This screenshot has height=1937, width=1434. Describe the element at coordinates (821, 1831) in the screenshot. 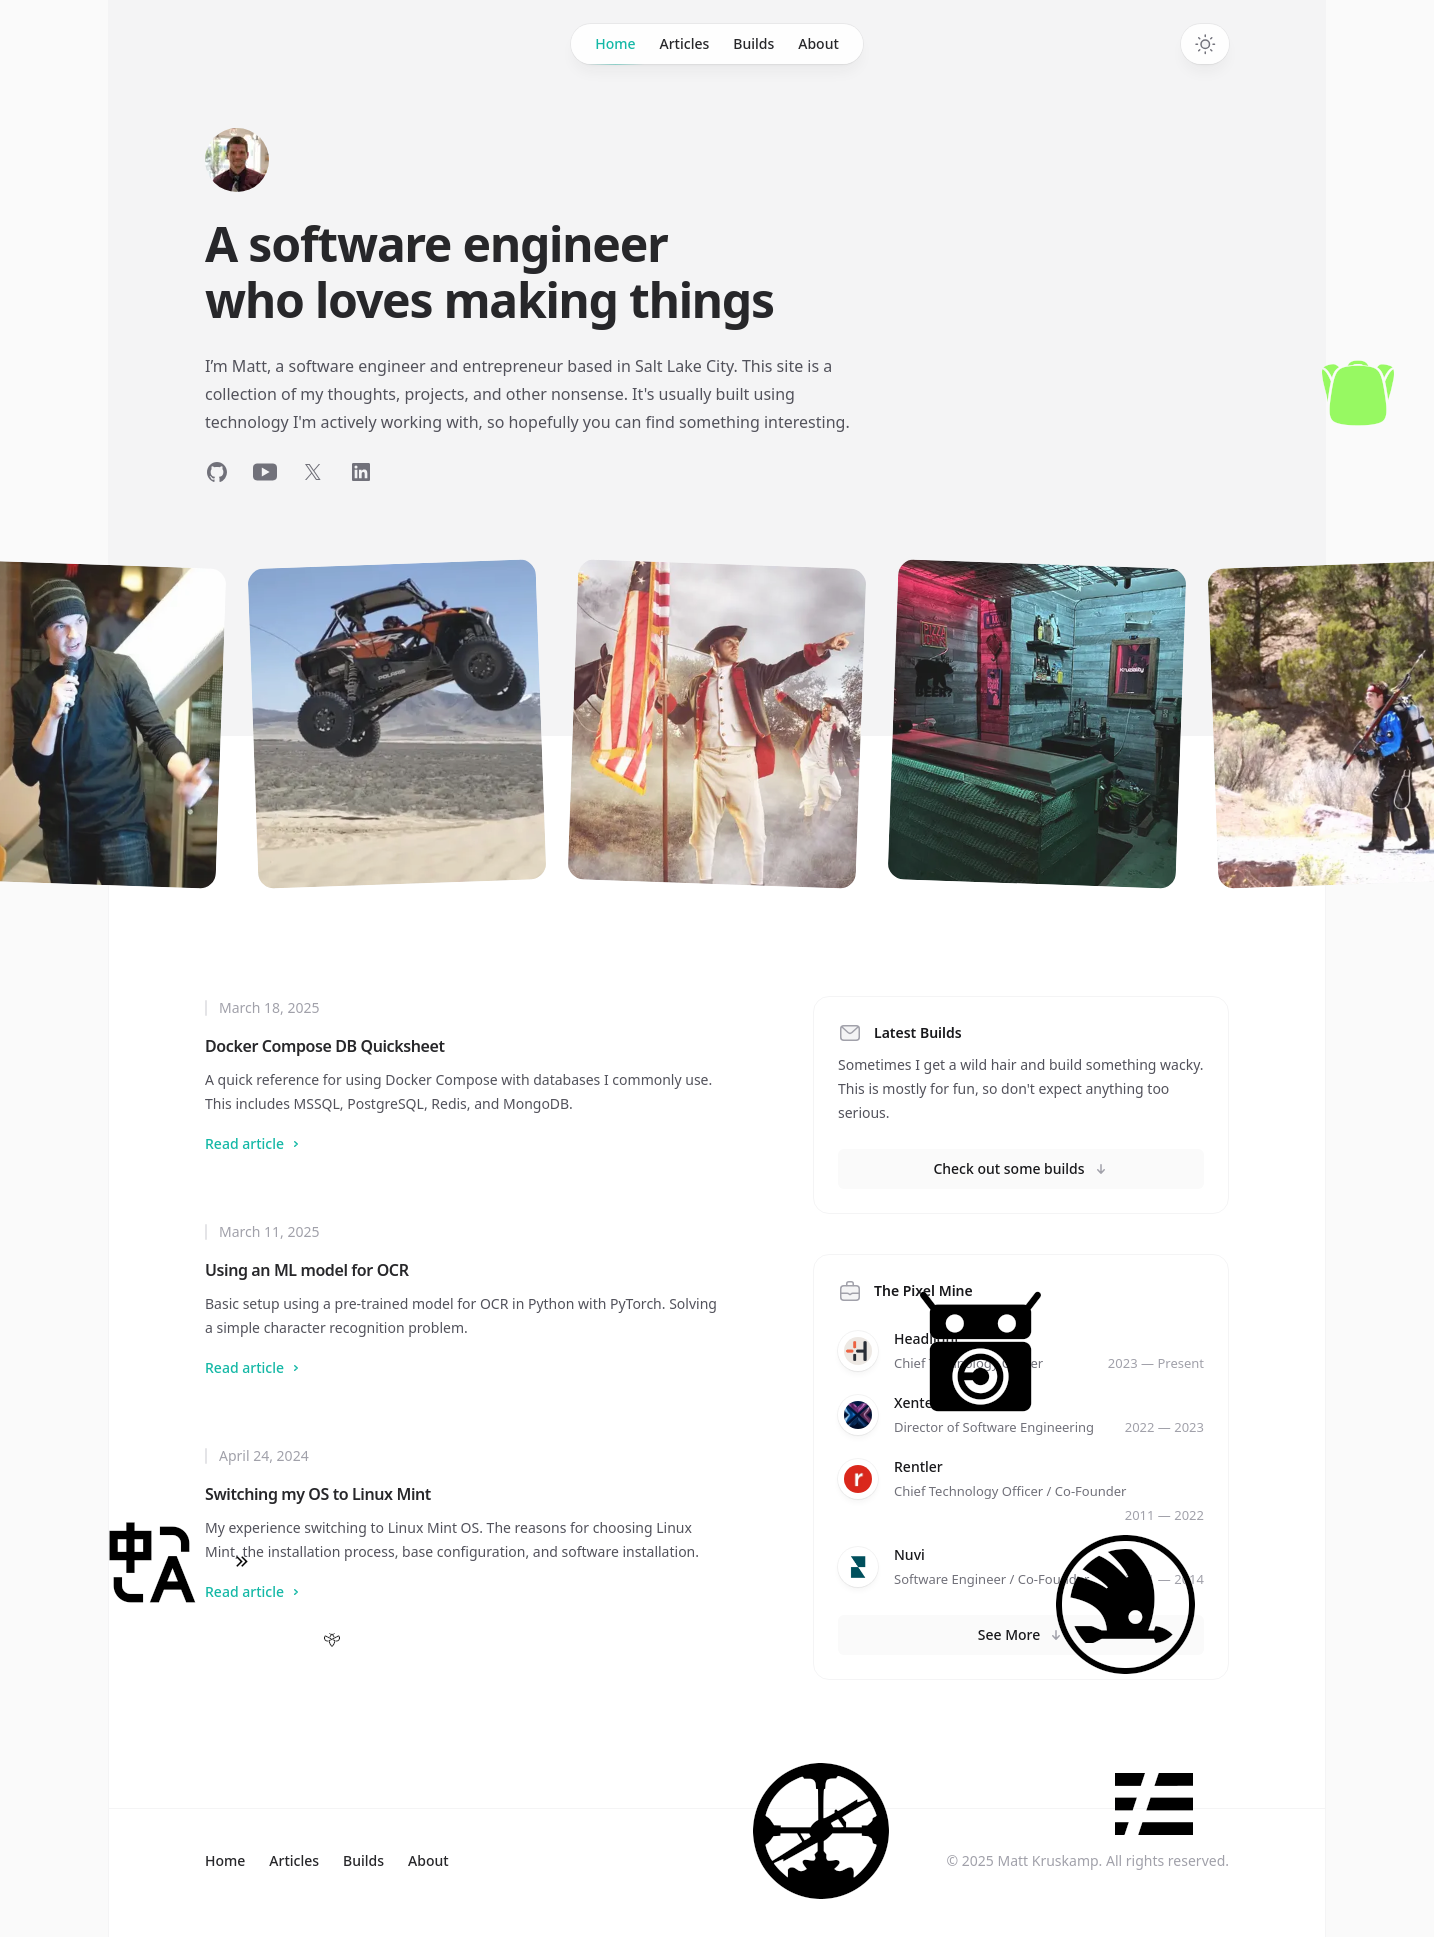

I see `open Roam Research app` at that location.